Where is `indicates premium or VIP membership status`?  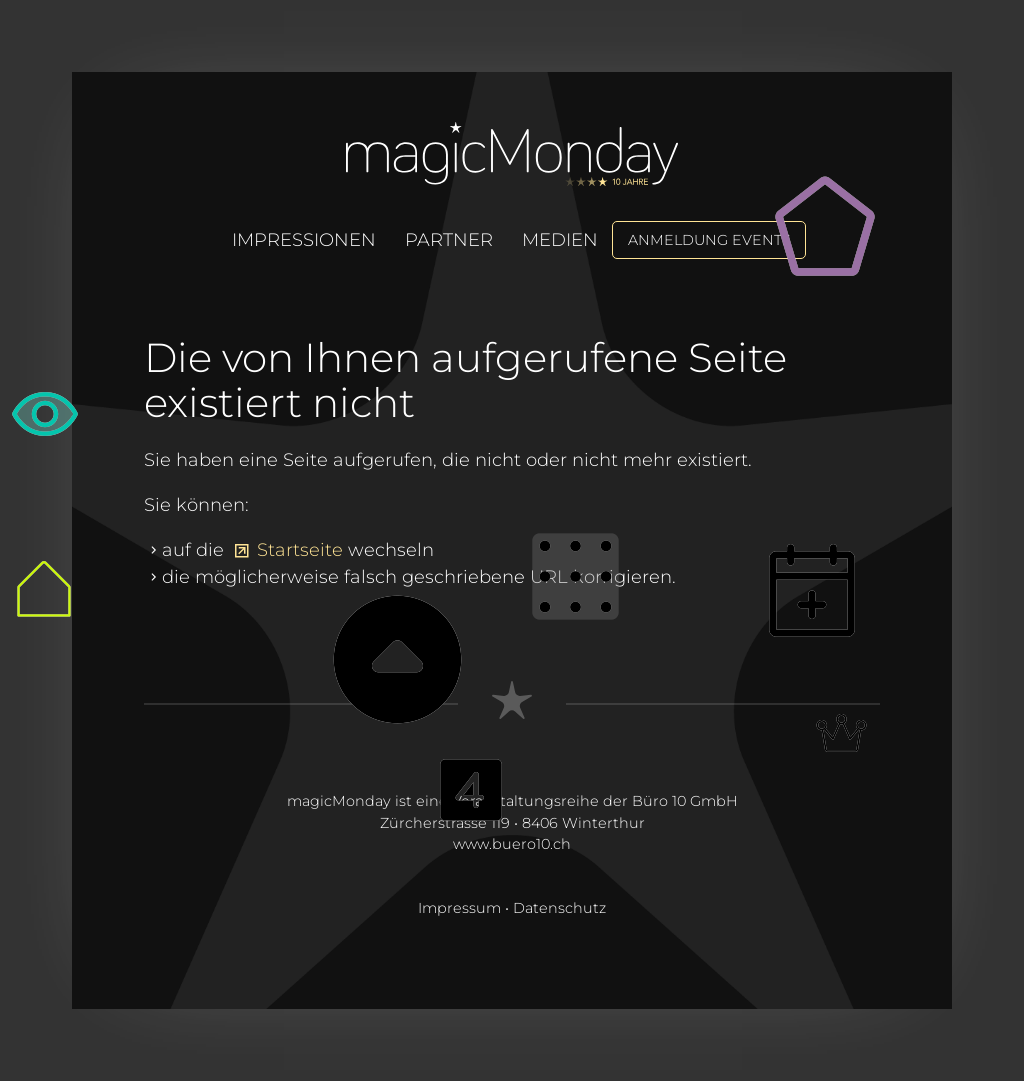
indicates premium or VIP membership status is located at coordinates (841, 735).